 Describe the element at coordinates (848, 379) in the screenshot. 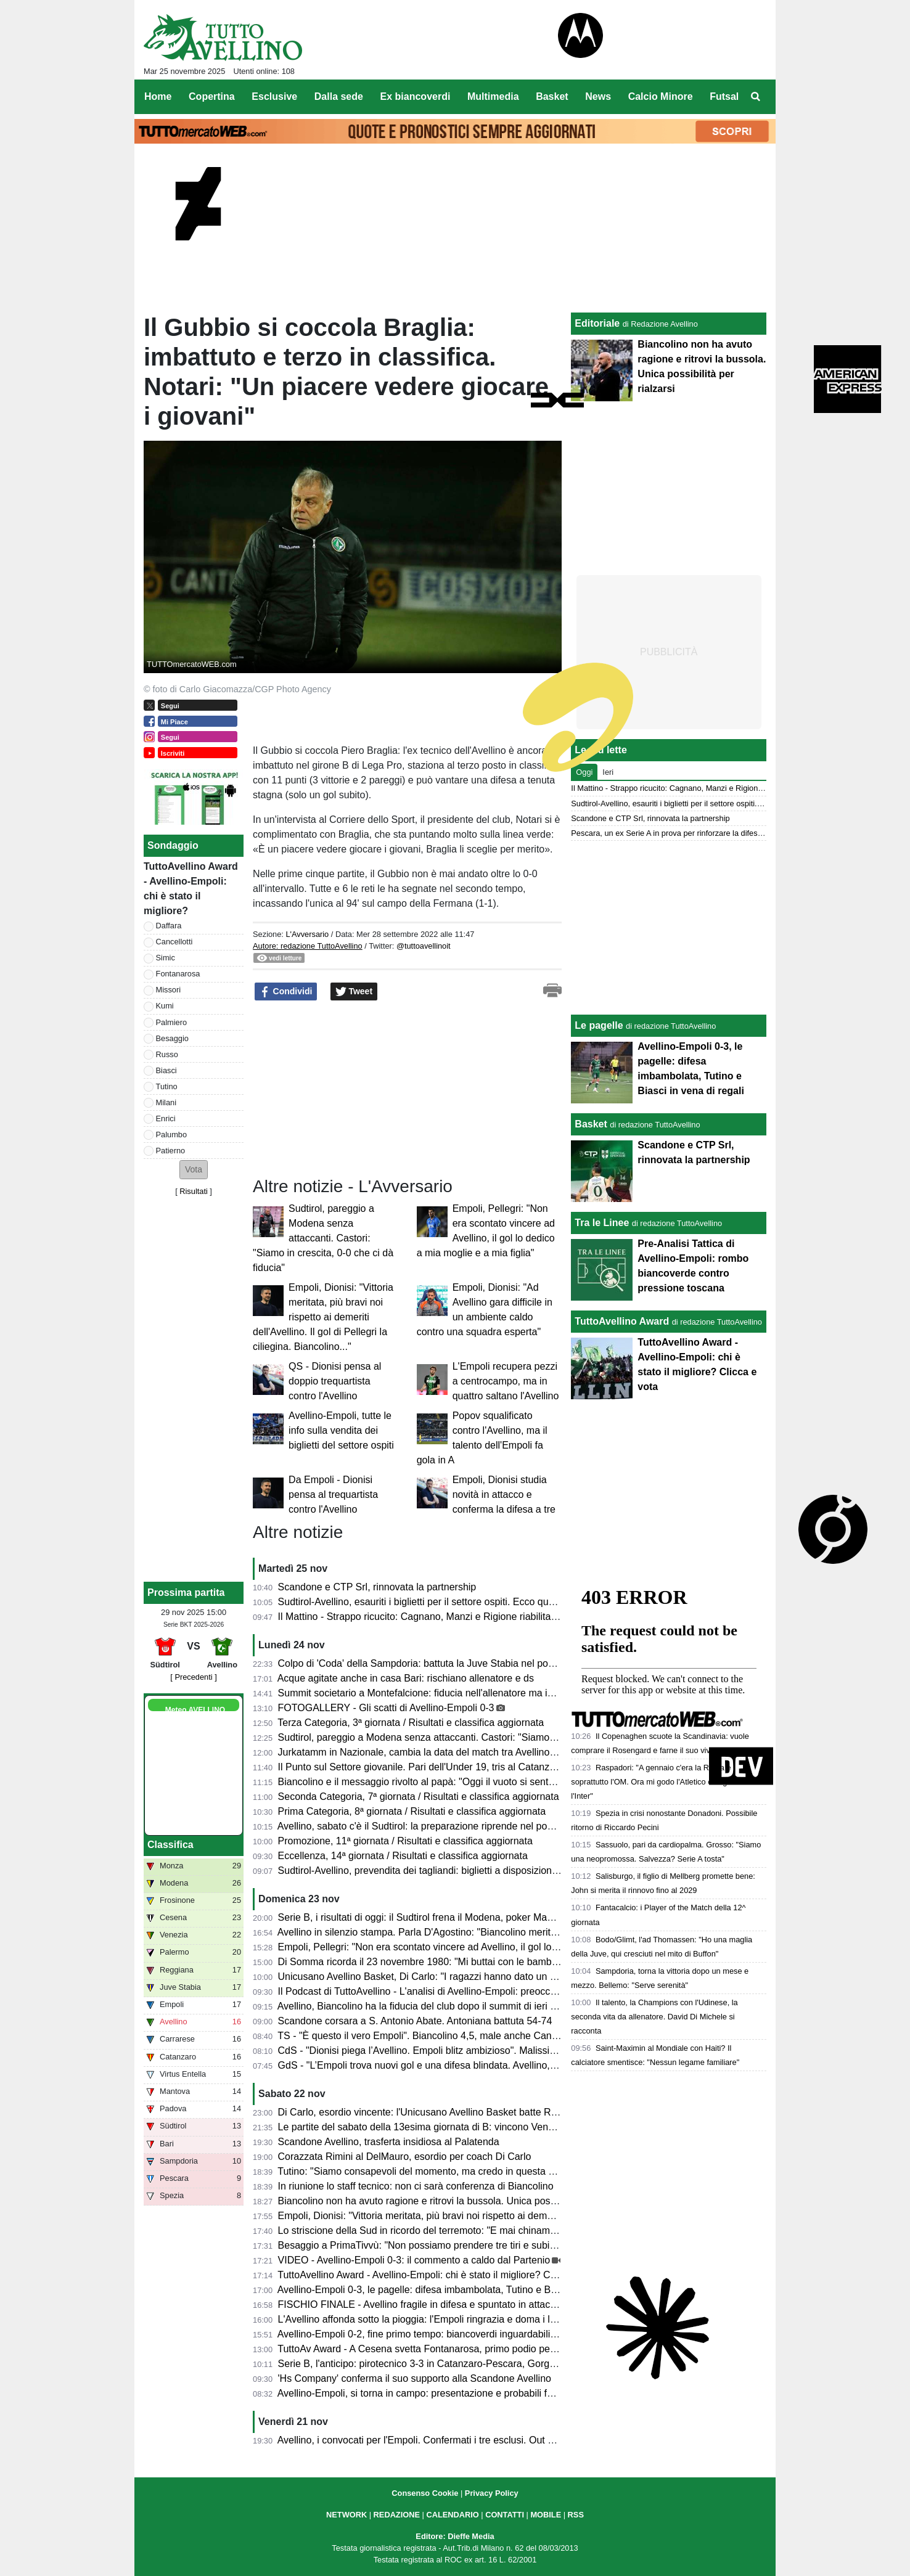

I see `pay with American Express` at that location.